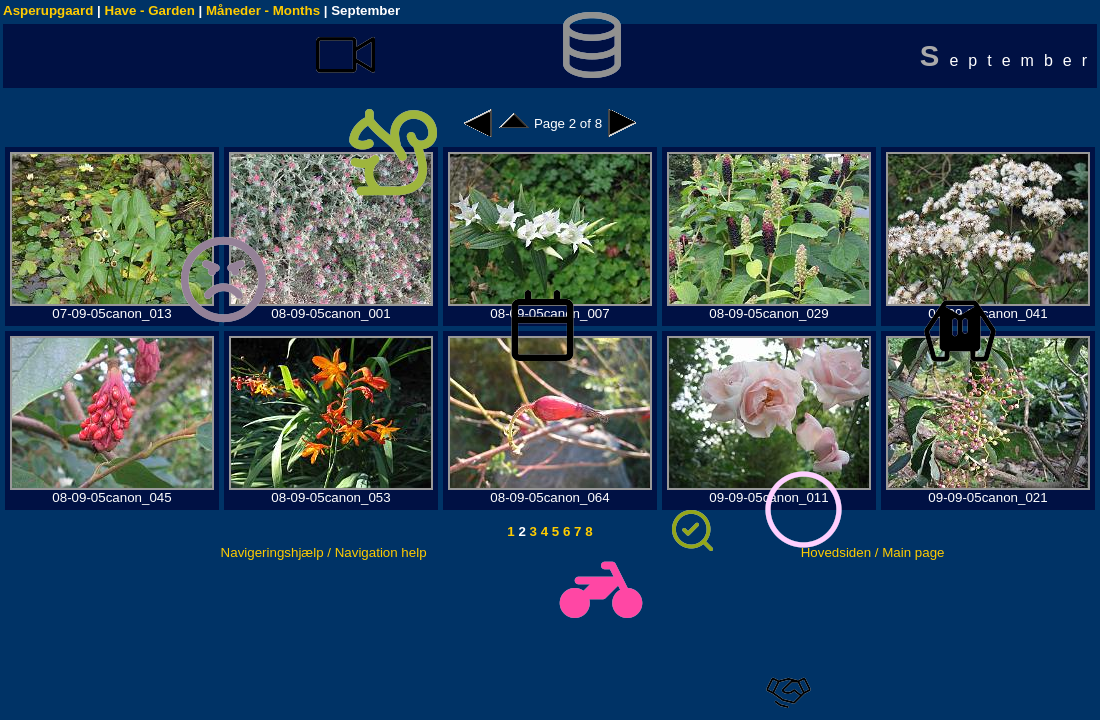 This screenshot has width=1100, height=720. What do you see at coordinates (223, 279) in the screenshot?
I see `react with anger to a post or message` at bounding box center [223, 279].